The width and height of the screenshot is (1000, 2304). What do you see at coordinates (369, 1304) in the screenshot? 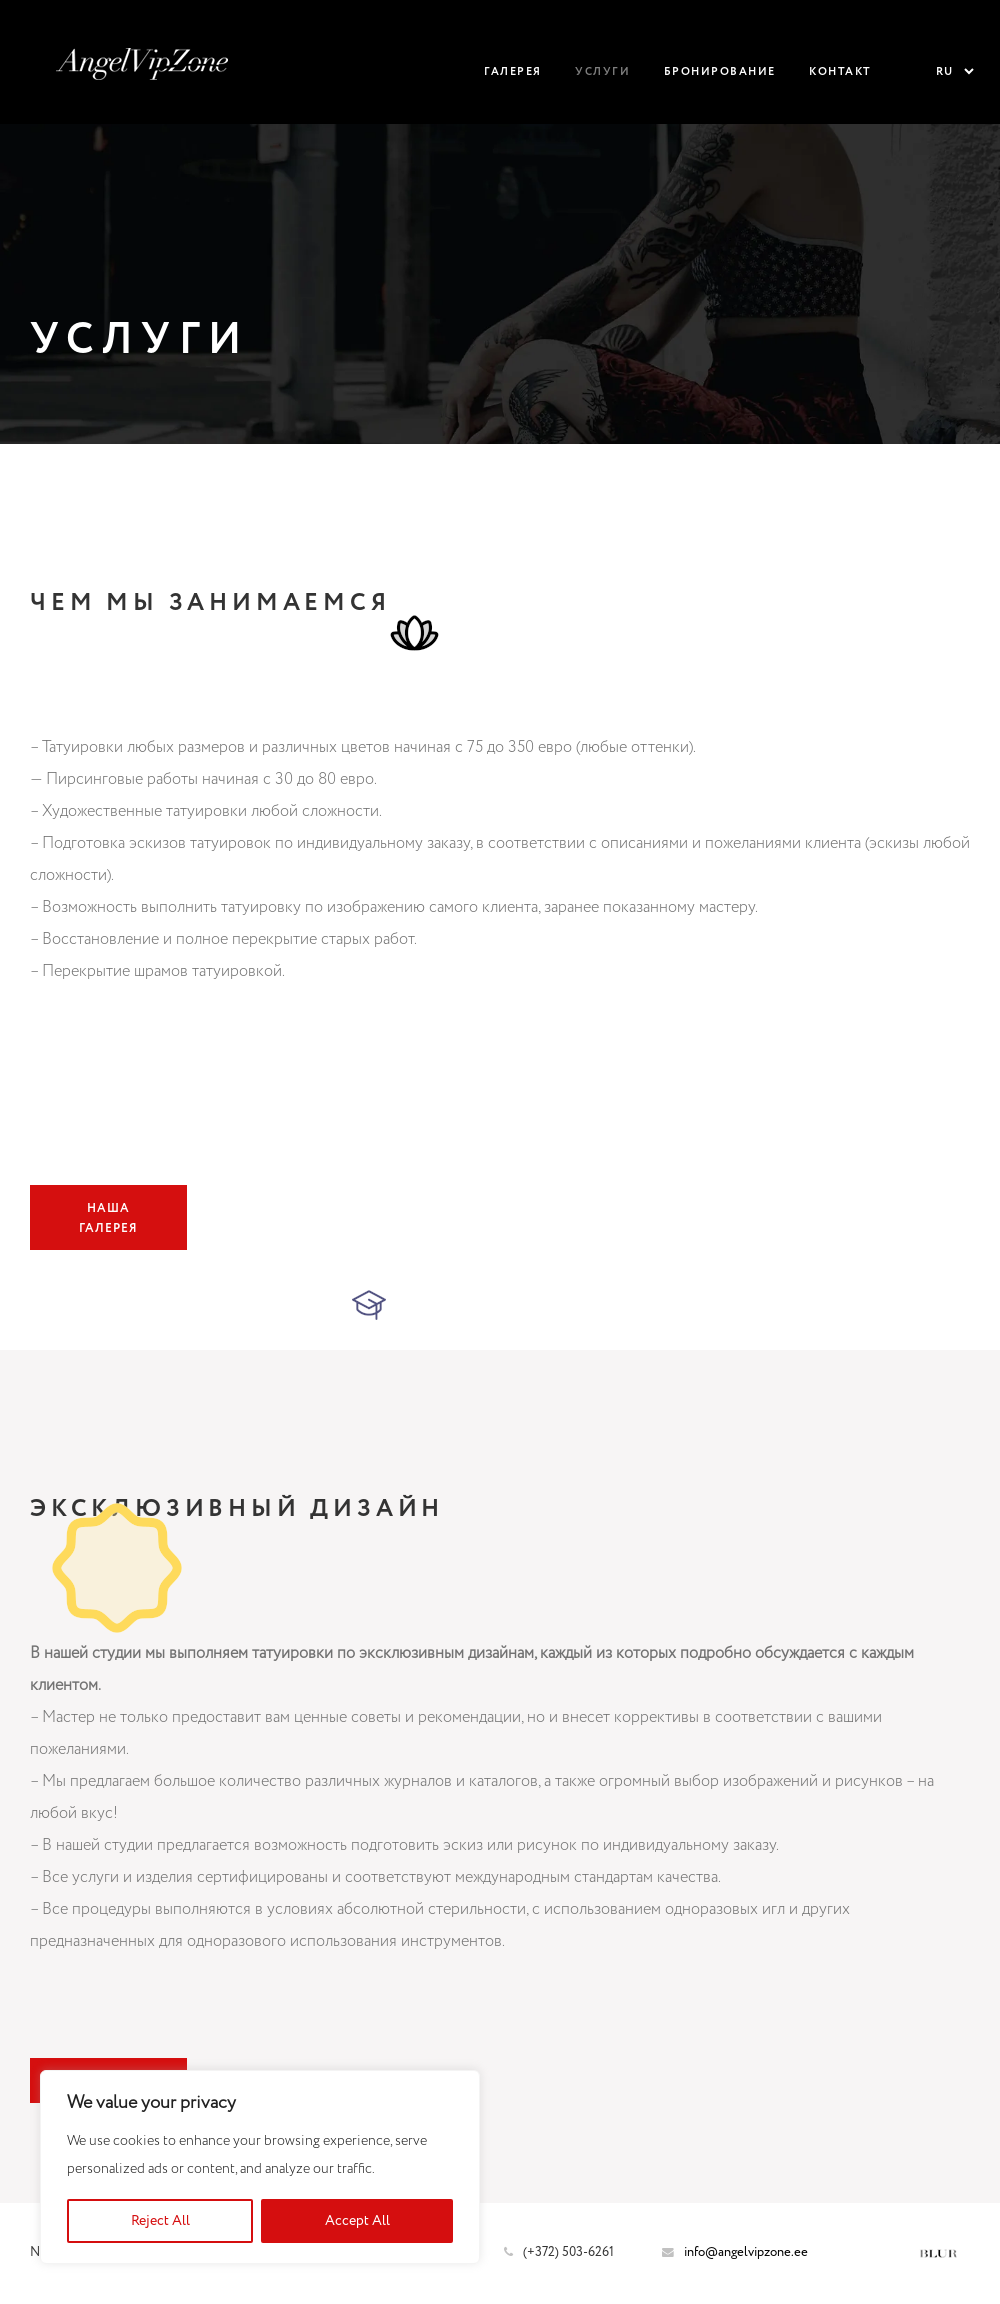
I see `access education or learning resources` at bounding box center [369, 1304].